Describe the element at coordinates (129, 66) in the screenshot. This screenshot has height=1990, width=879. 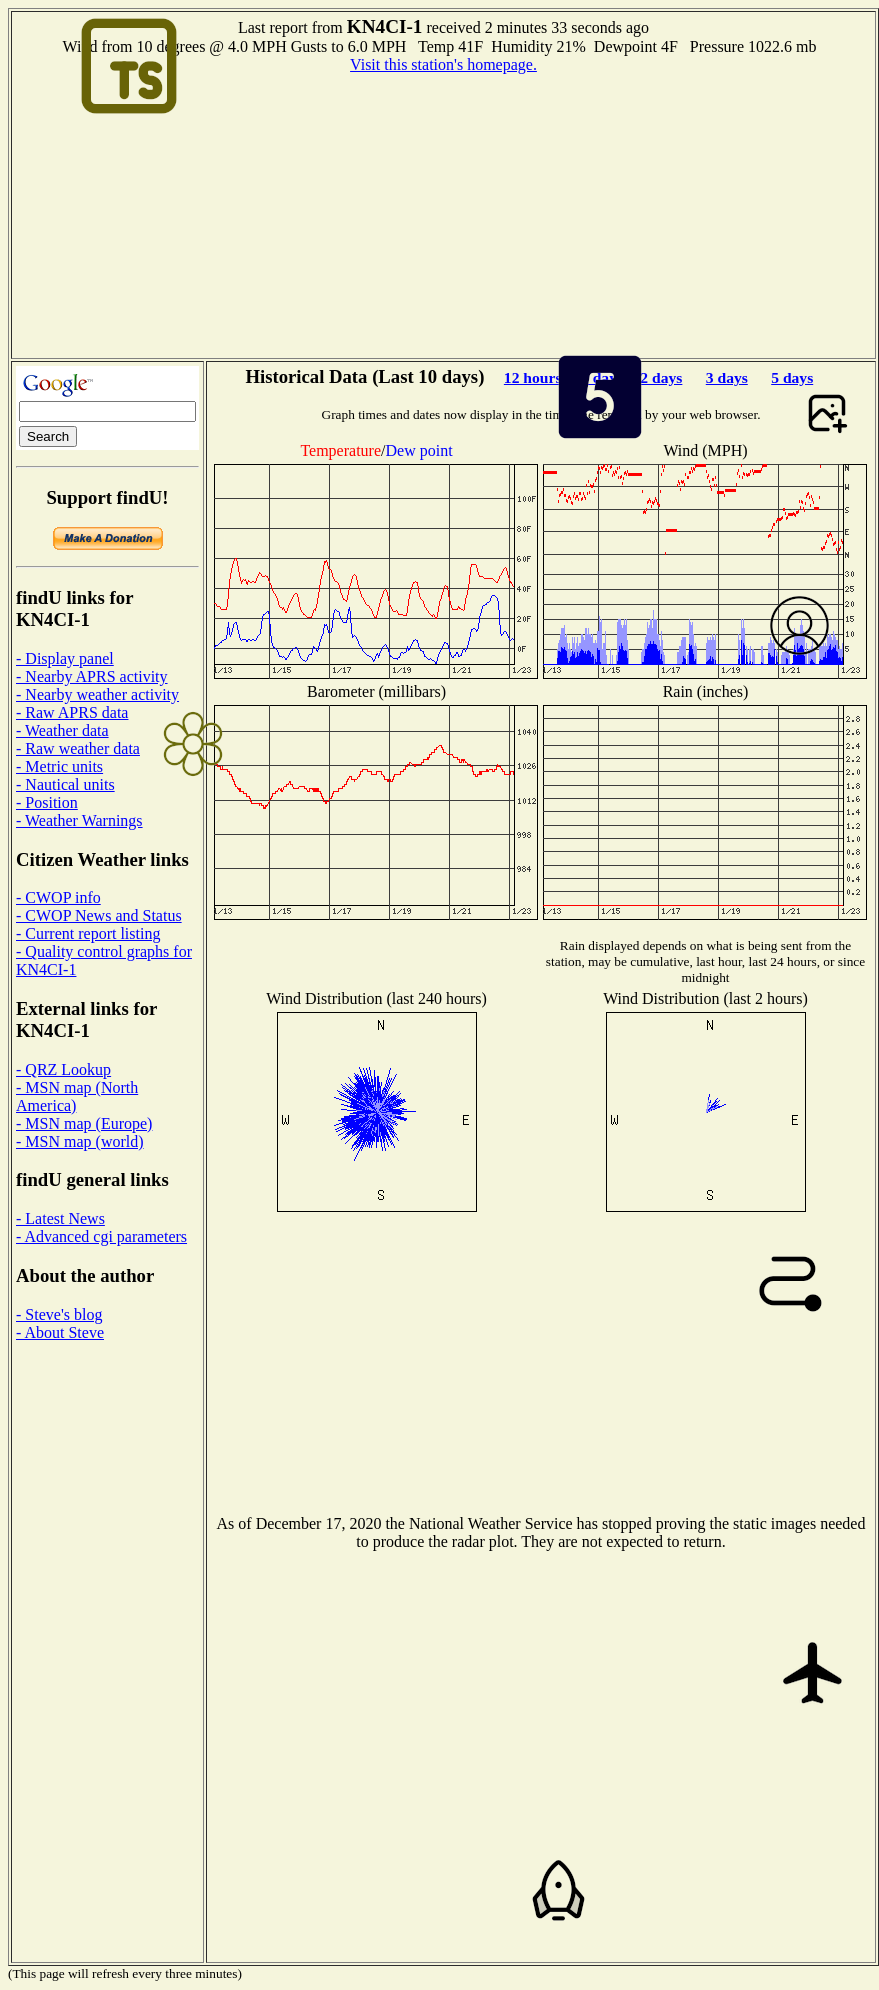
I see `indicates a TypeScript file or project` at that location.